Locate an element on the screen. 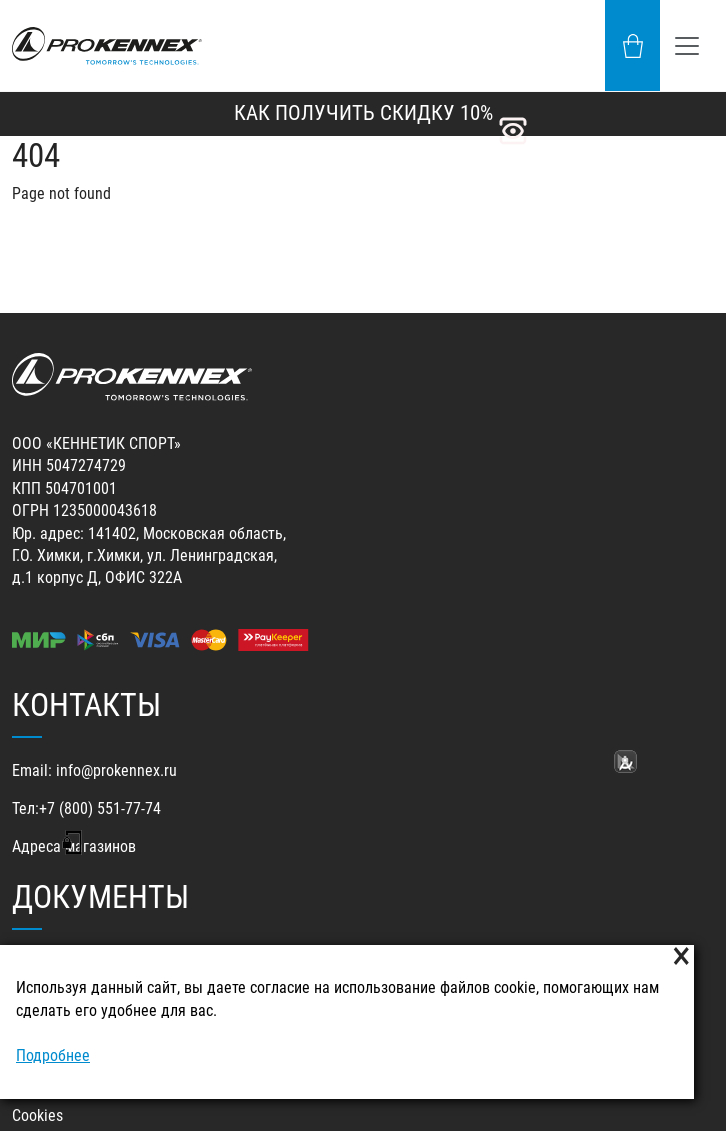 This screenshot has width=726, height=1131. open accessories or utility applications is located at coordinates (625, 761).